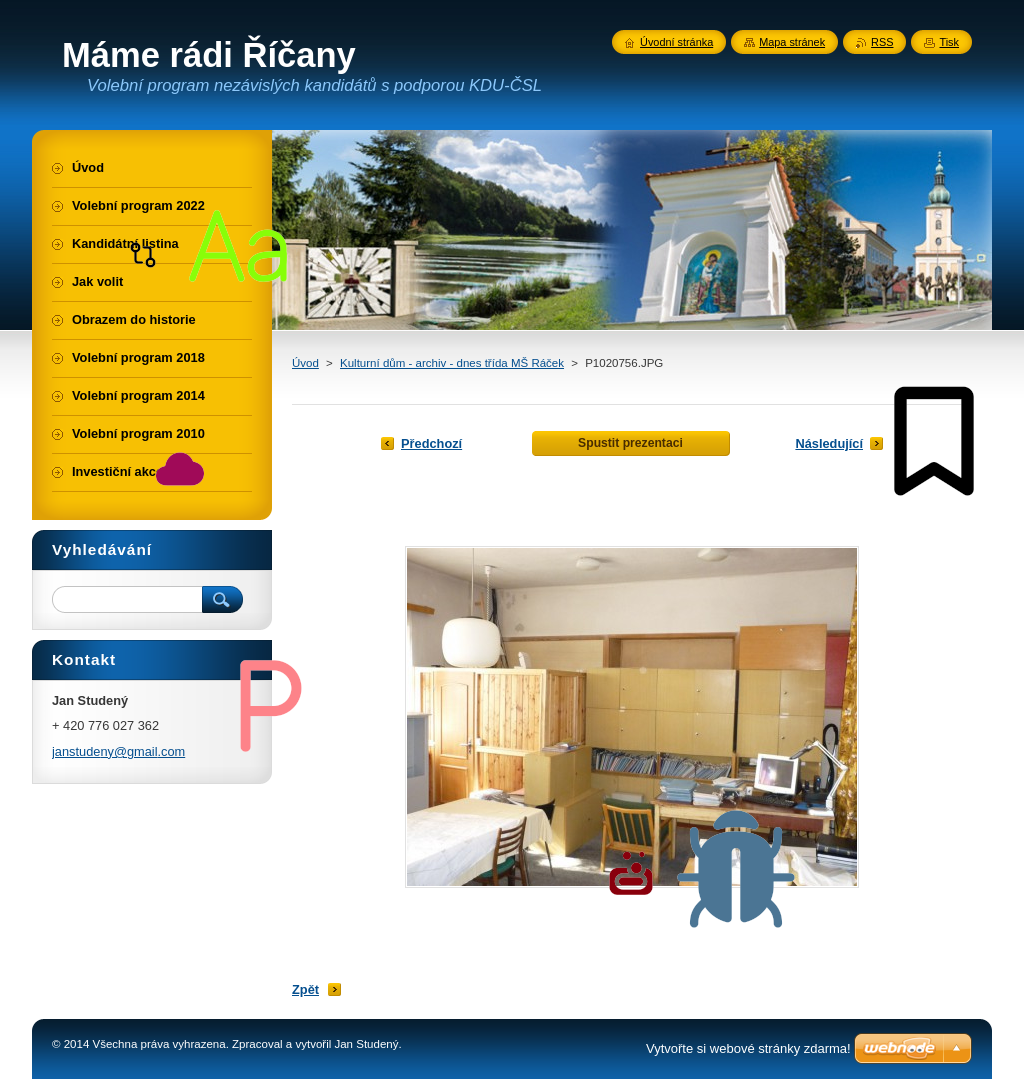  Describe the element at coordinates (180, 469) in the screenshot. I see `indicates cloudy weather conditions` at that location.